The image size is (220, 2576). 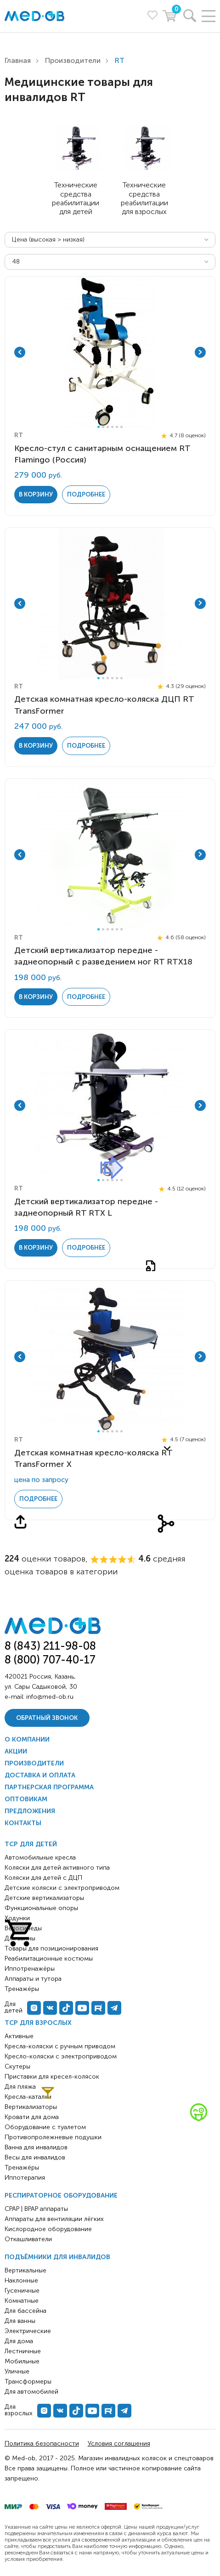 I want to click on indicates a broken or failed favorite, so click(x=114, y=1052).